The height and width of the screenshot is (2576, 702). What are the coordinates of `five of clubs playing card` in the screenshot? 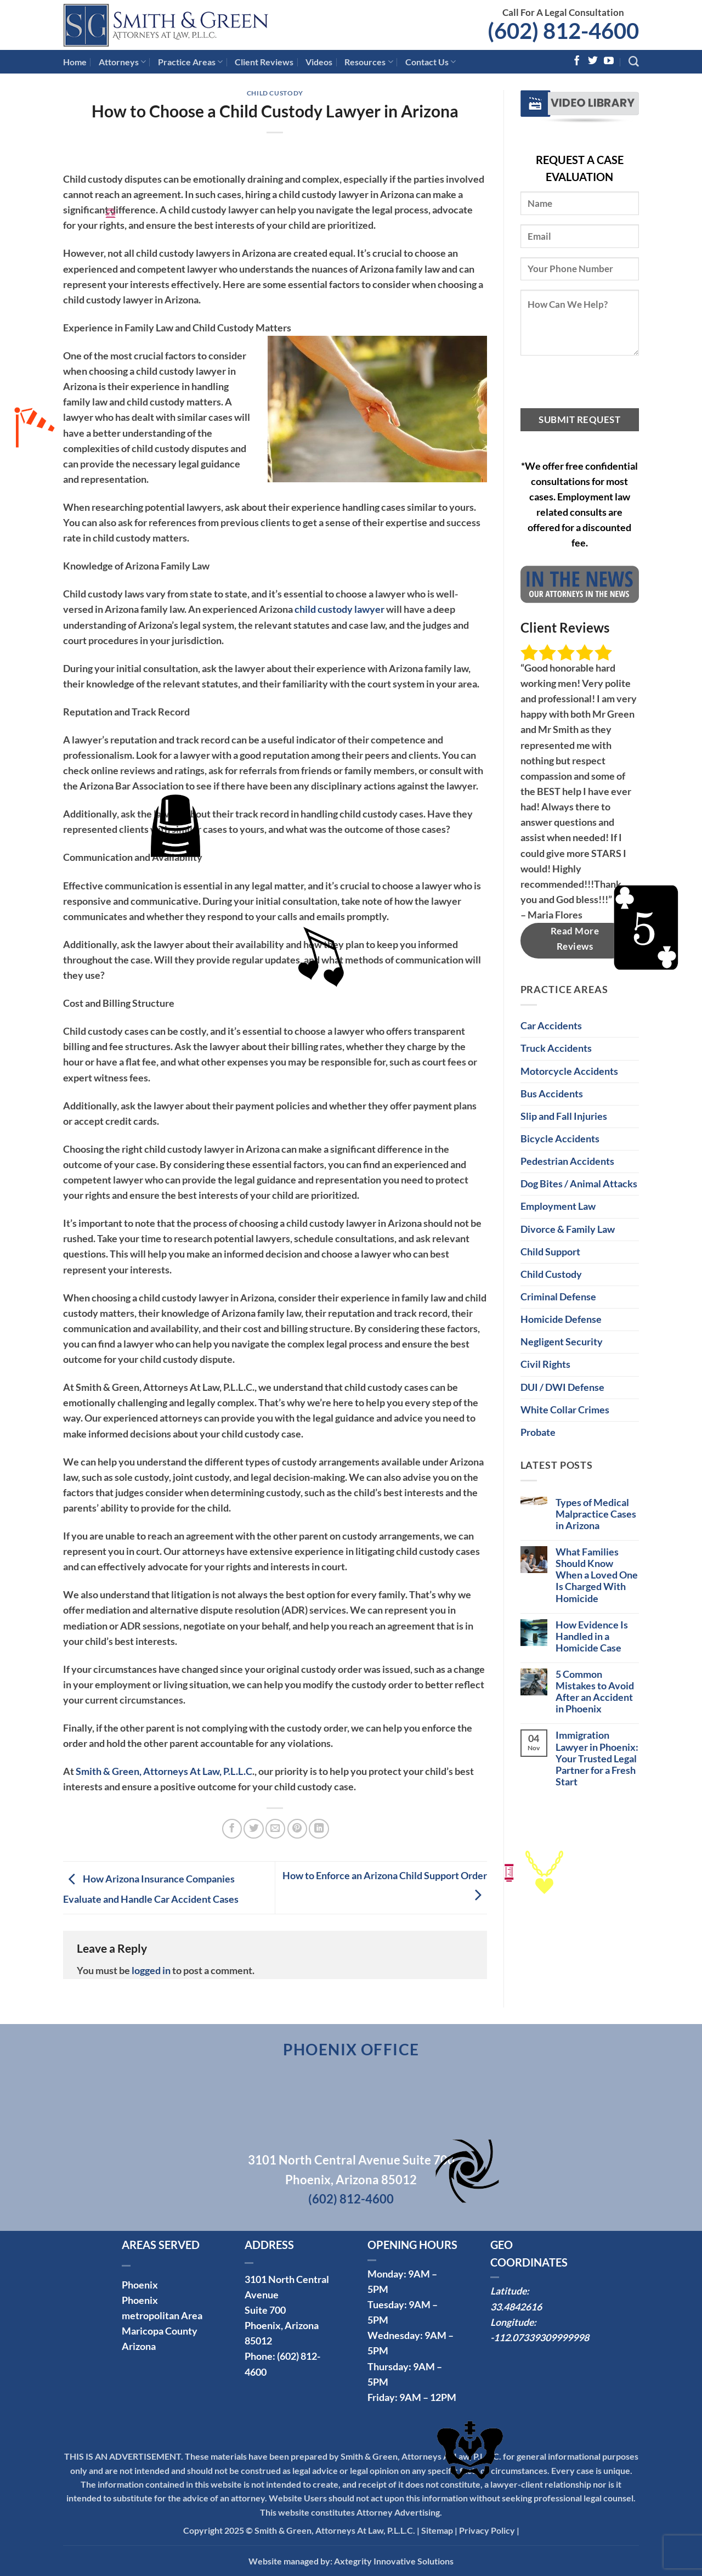 It's located at (646, 927).